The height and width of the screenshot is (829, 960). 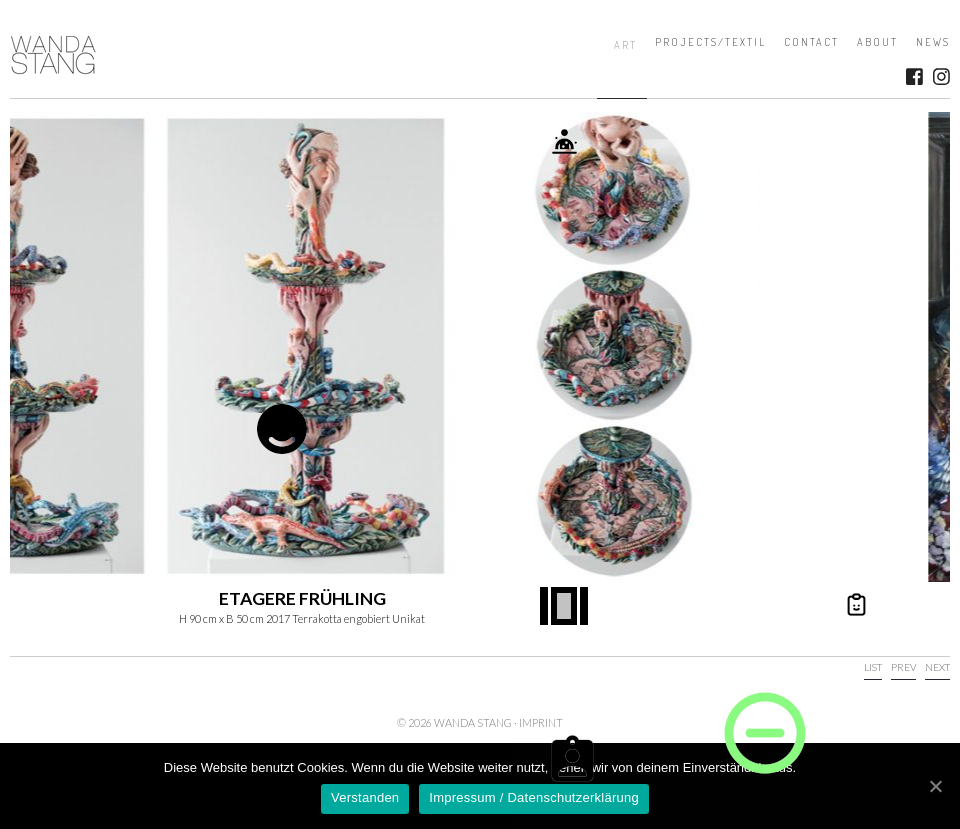 What do you see at coordinates (282, 429) in the screenshot?
I see `apply inner shadow effect to bottom edge` at bounding box center [282, 429].